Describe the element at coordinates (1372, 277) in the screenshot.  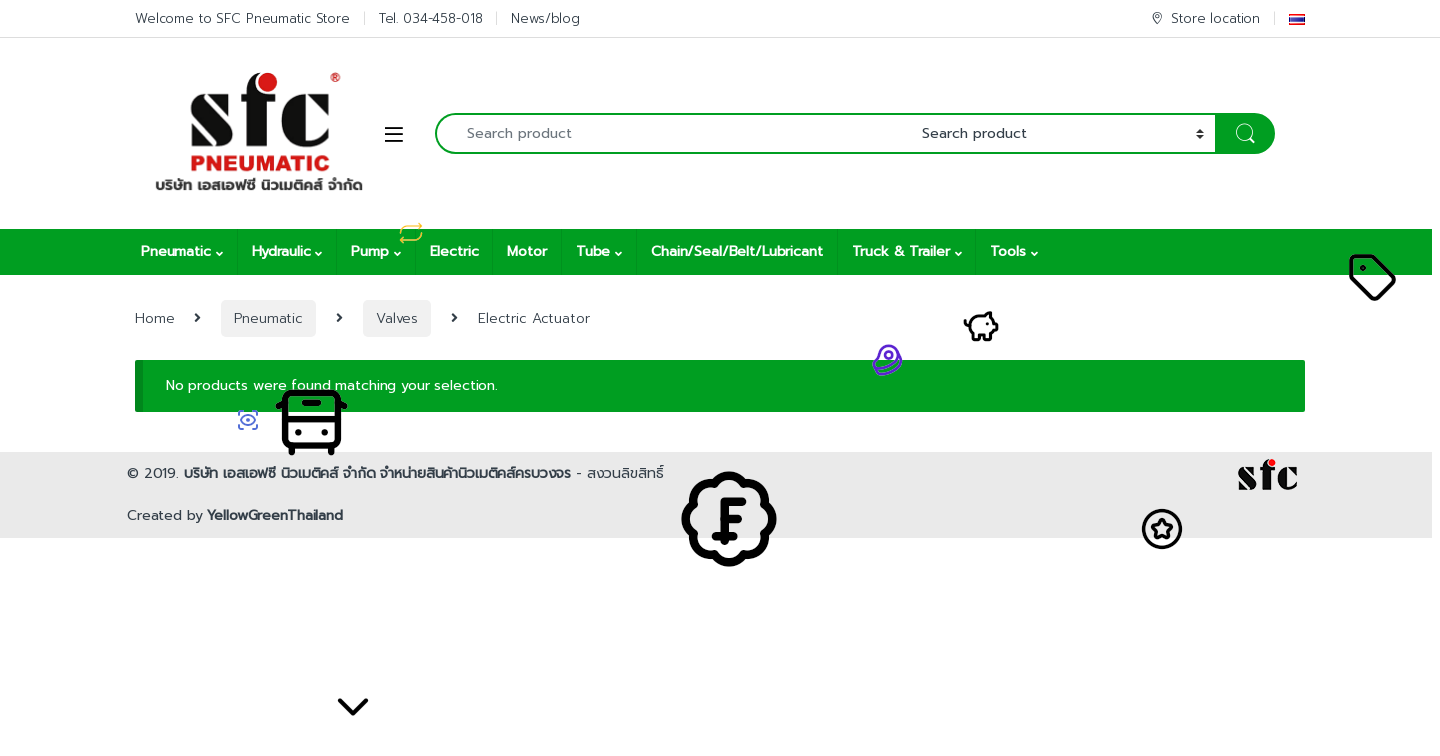
I see `add or manage tags for an item` at that location.